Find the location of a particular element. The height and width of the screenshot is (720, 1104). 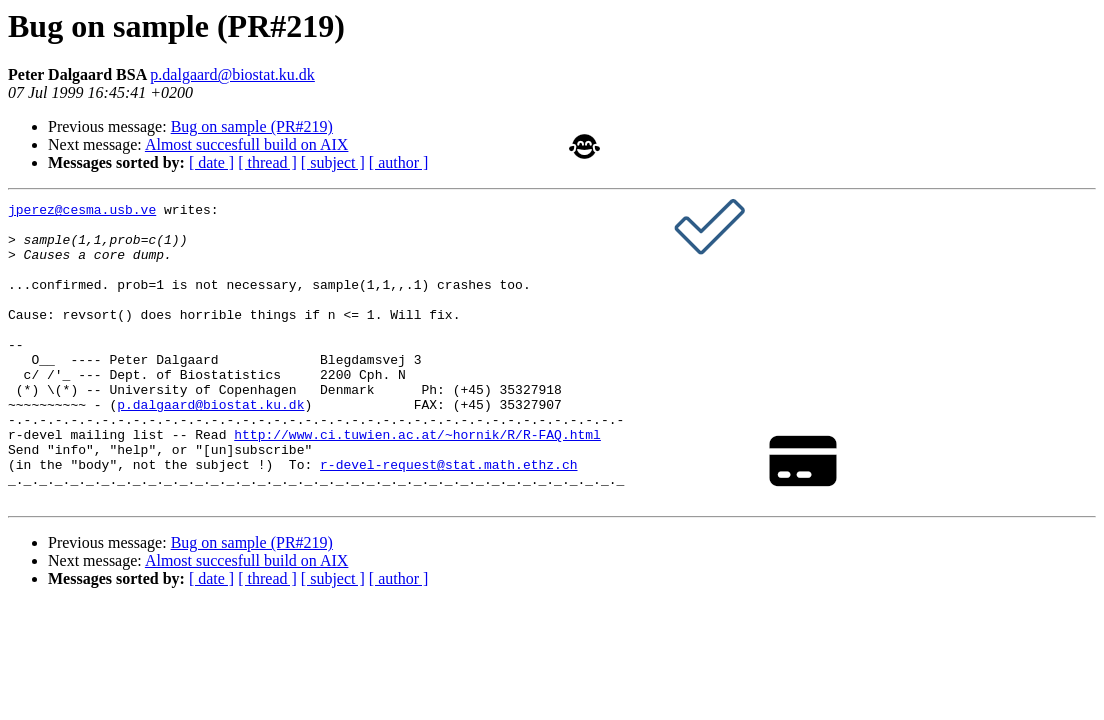

manage payment methods is located at coordinates (803, 461).